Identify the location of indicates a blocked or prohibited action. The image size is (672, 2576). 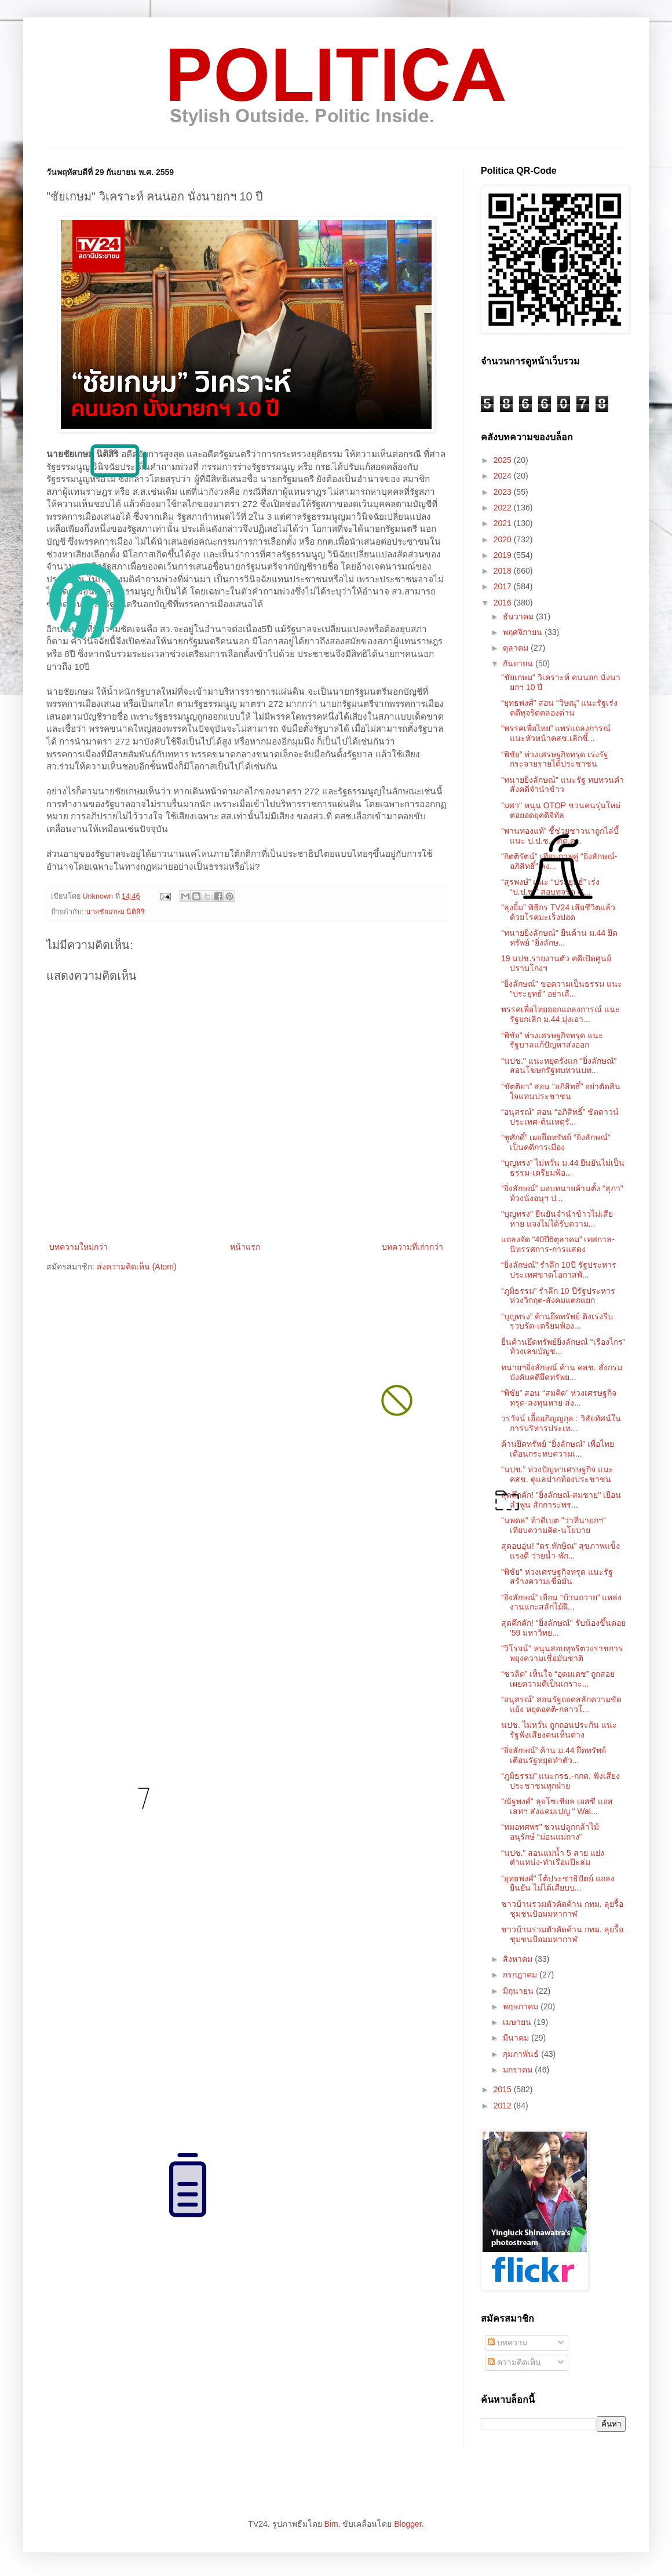
(397, 1400).